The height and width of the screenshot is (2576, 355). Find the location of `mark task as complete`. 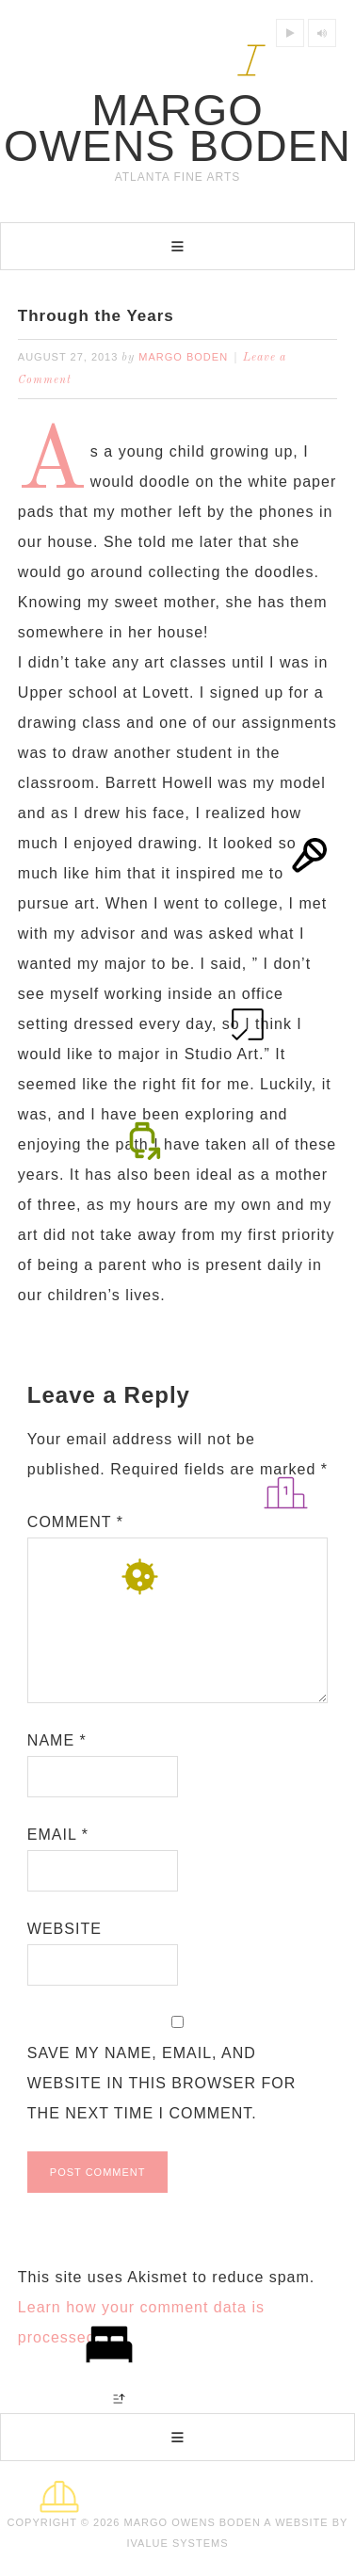

mark task as complete is located at coordinates (248, 1024).